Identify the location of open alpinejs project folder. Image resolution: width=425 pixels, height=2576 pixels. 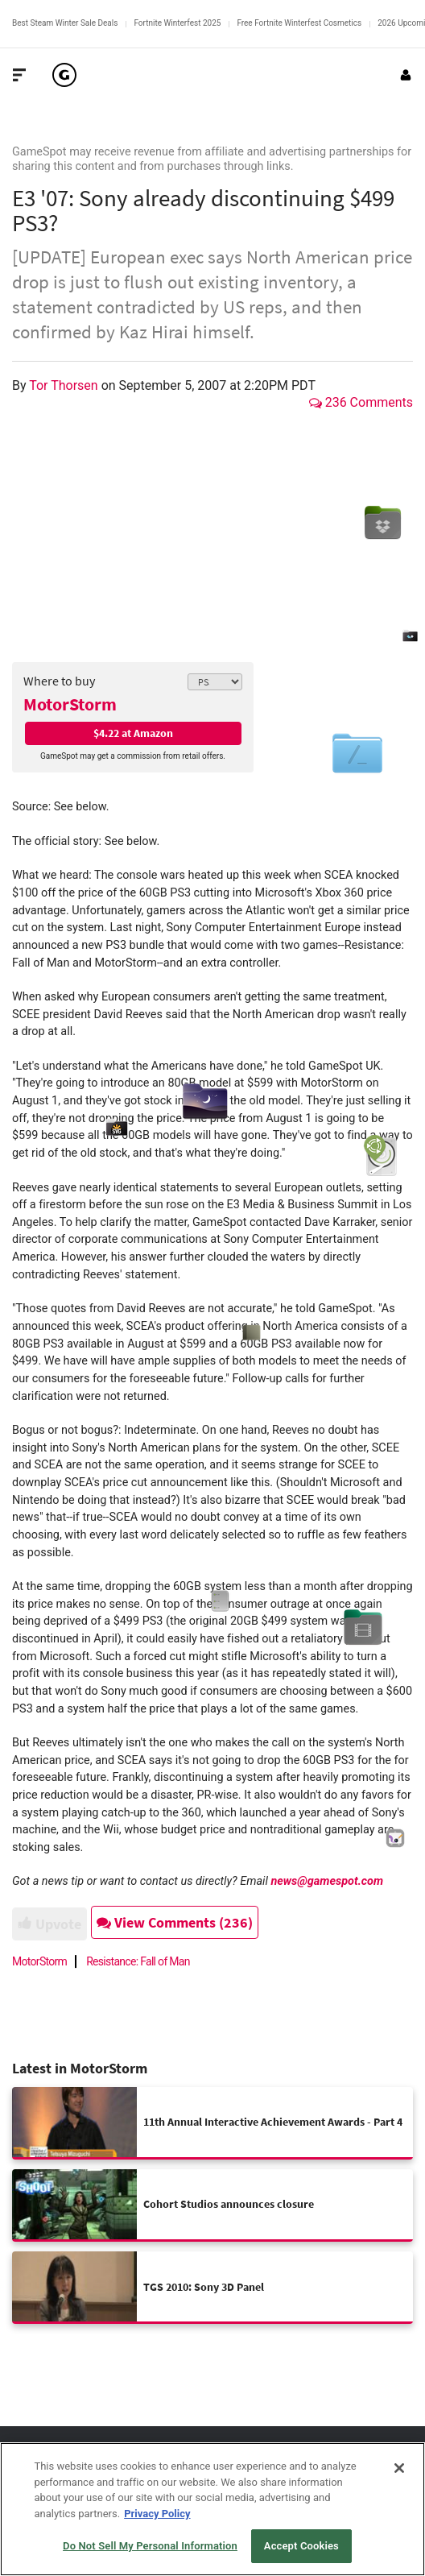
(410, 636).